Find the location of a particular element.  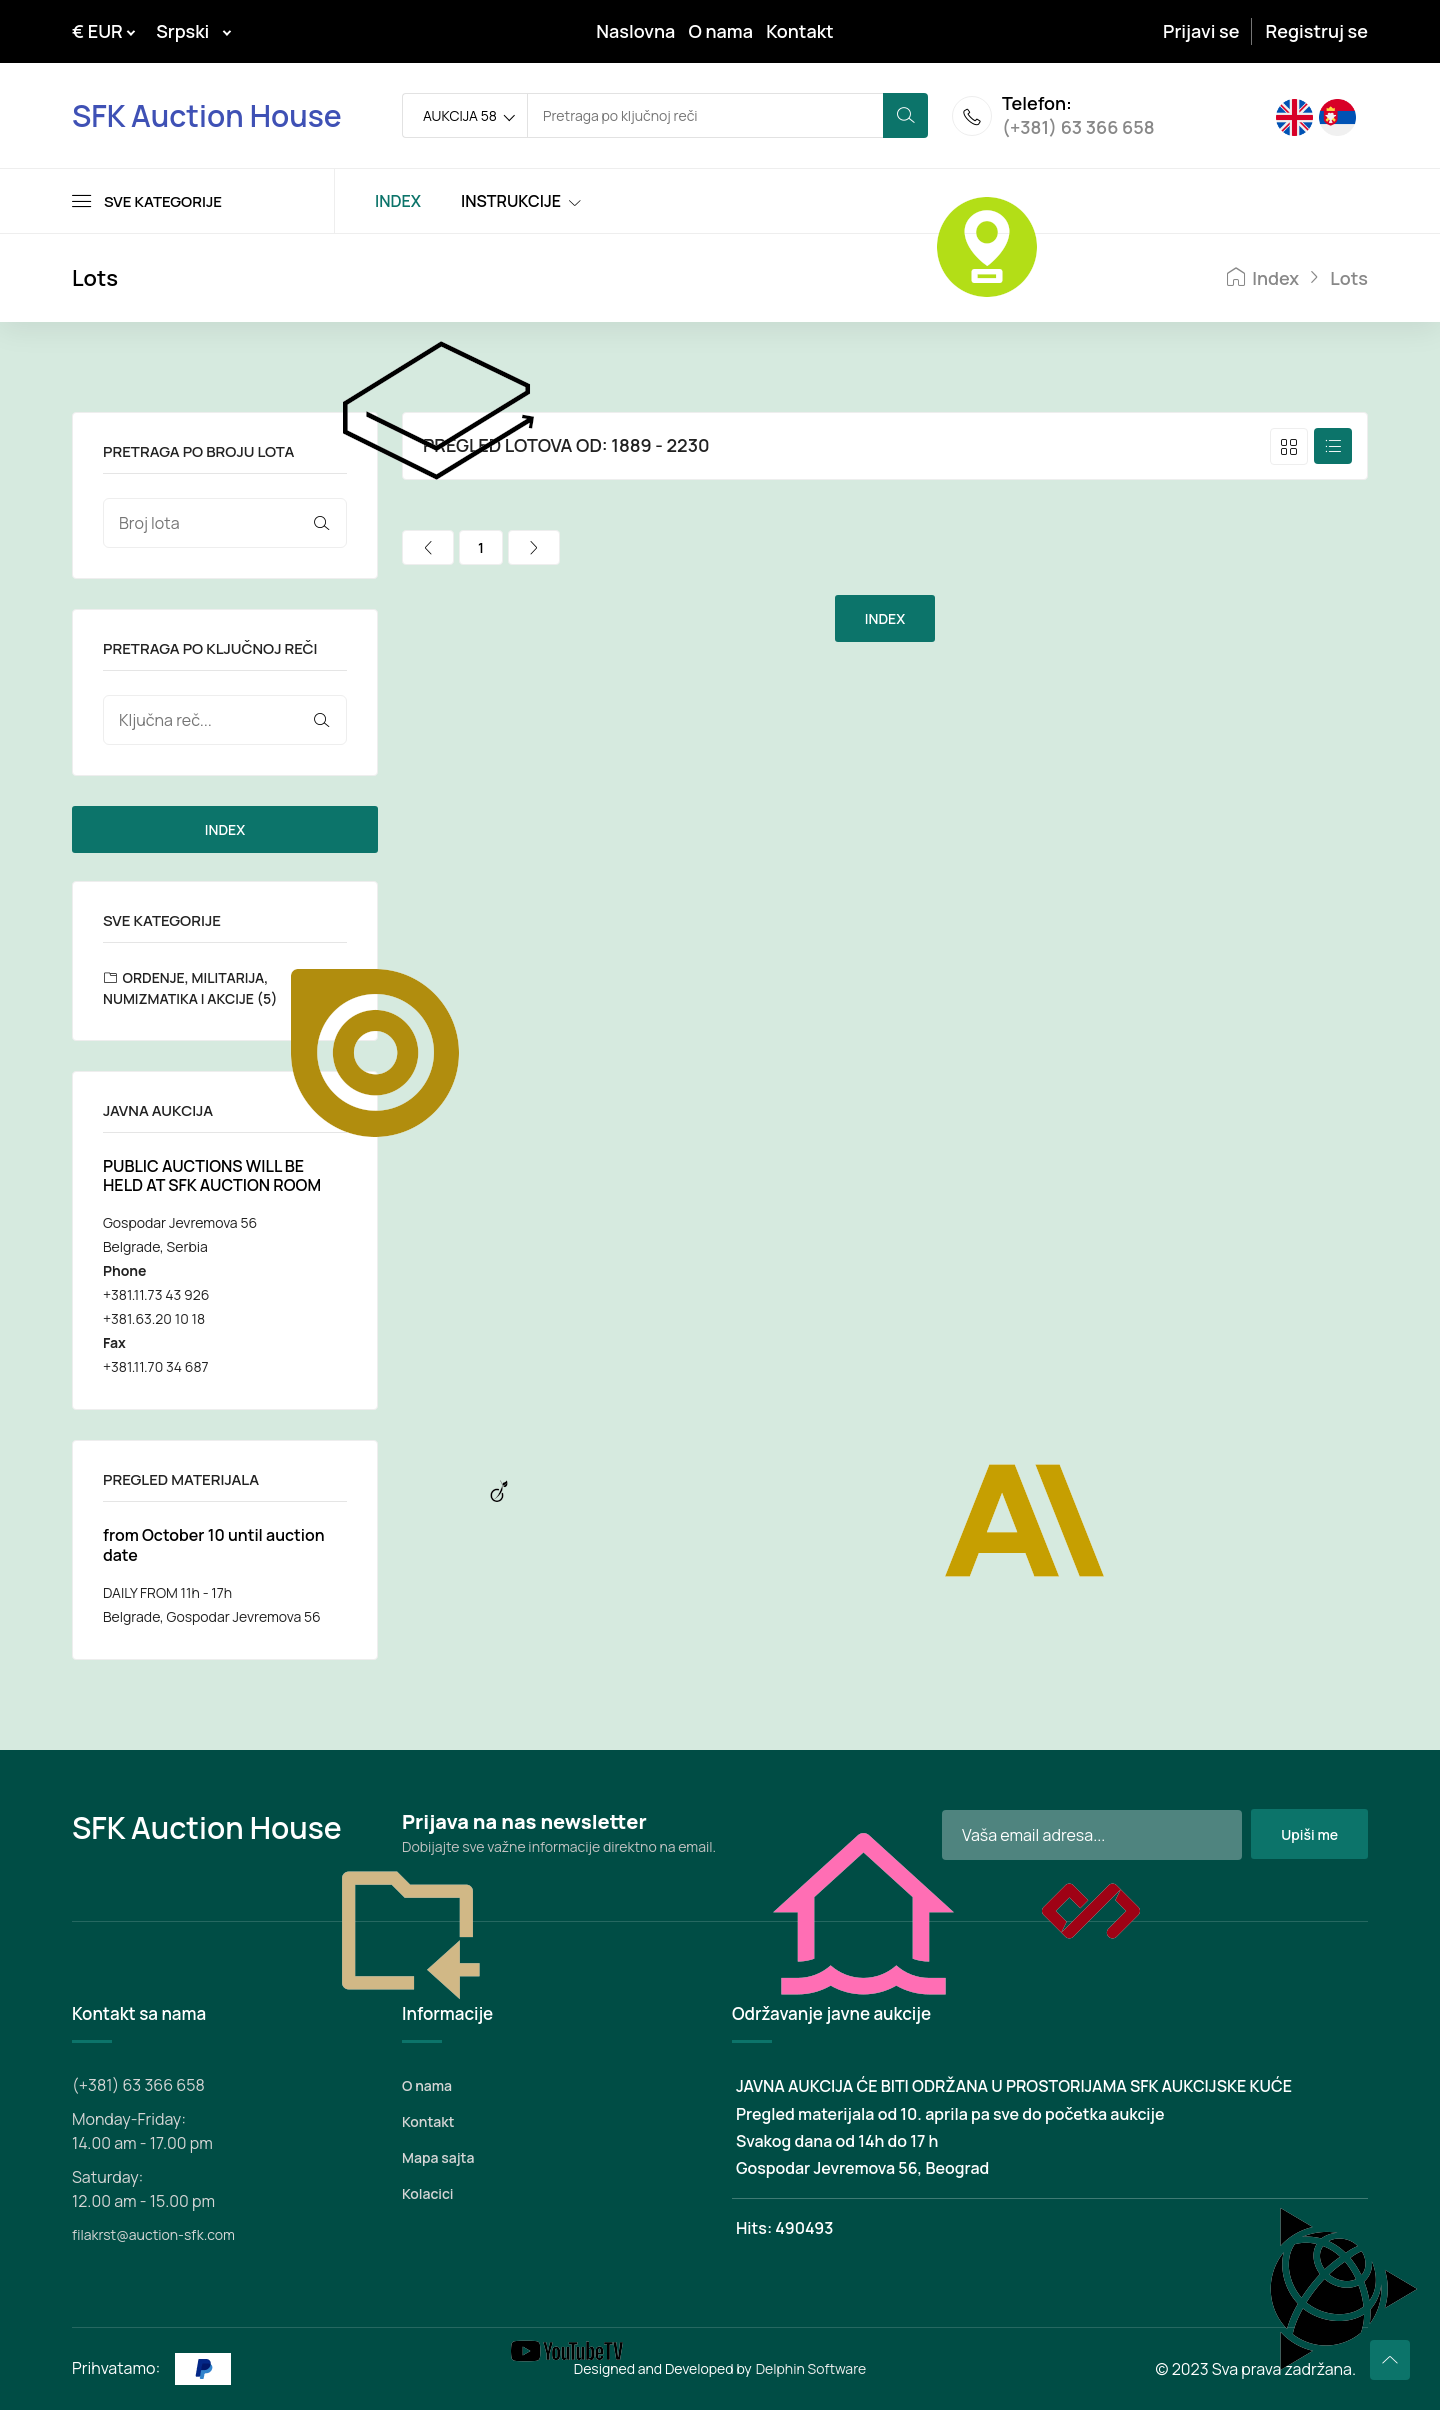

anthropic company logo is located at coordinates (1024, 1520).